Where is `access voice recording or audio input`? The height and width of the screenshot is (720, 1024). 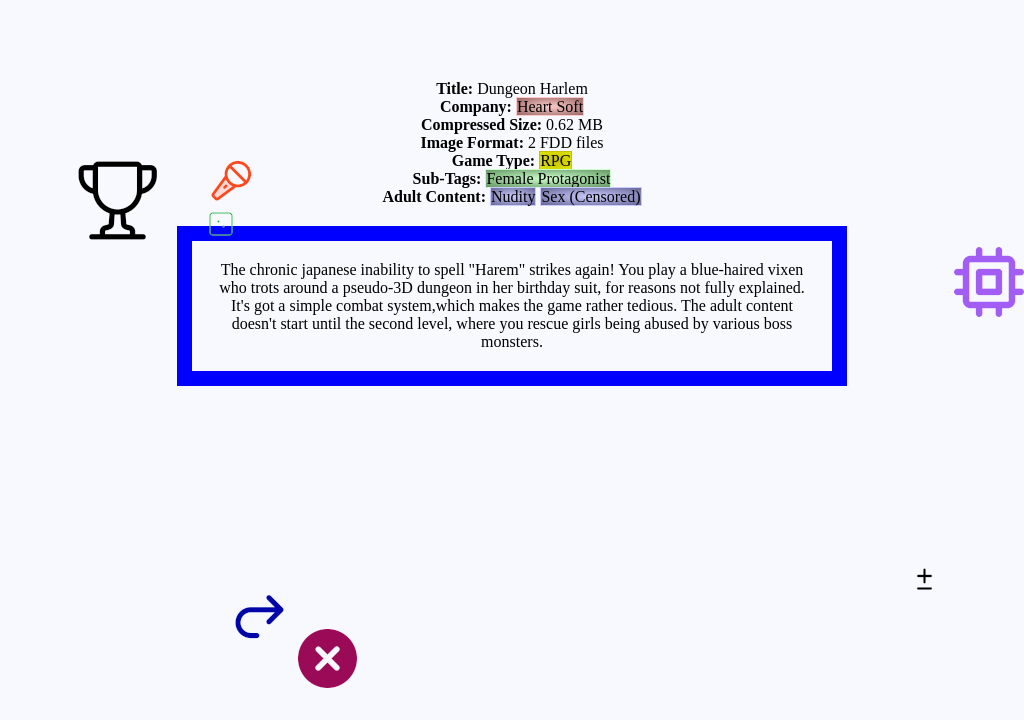 access voice recording or audio input is located at coordinates (230, 181).